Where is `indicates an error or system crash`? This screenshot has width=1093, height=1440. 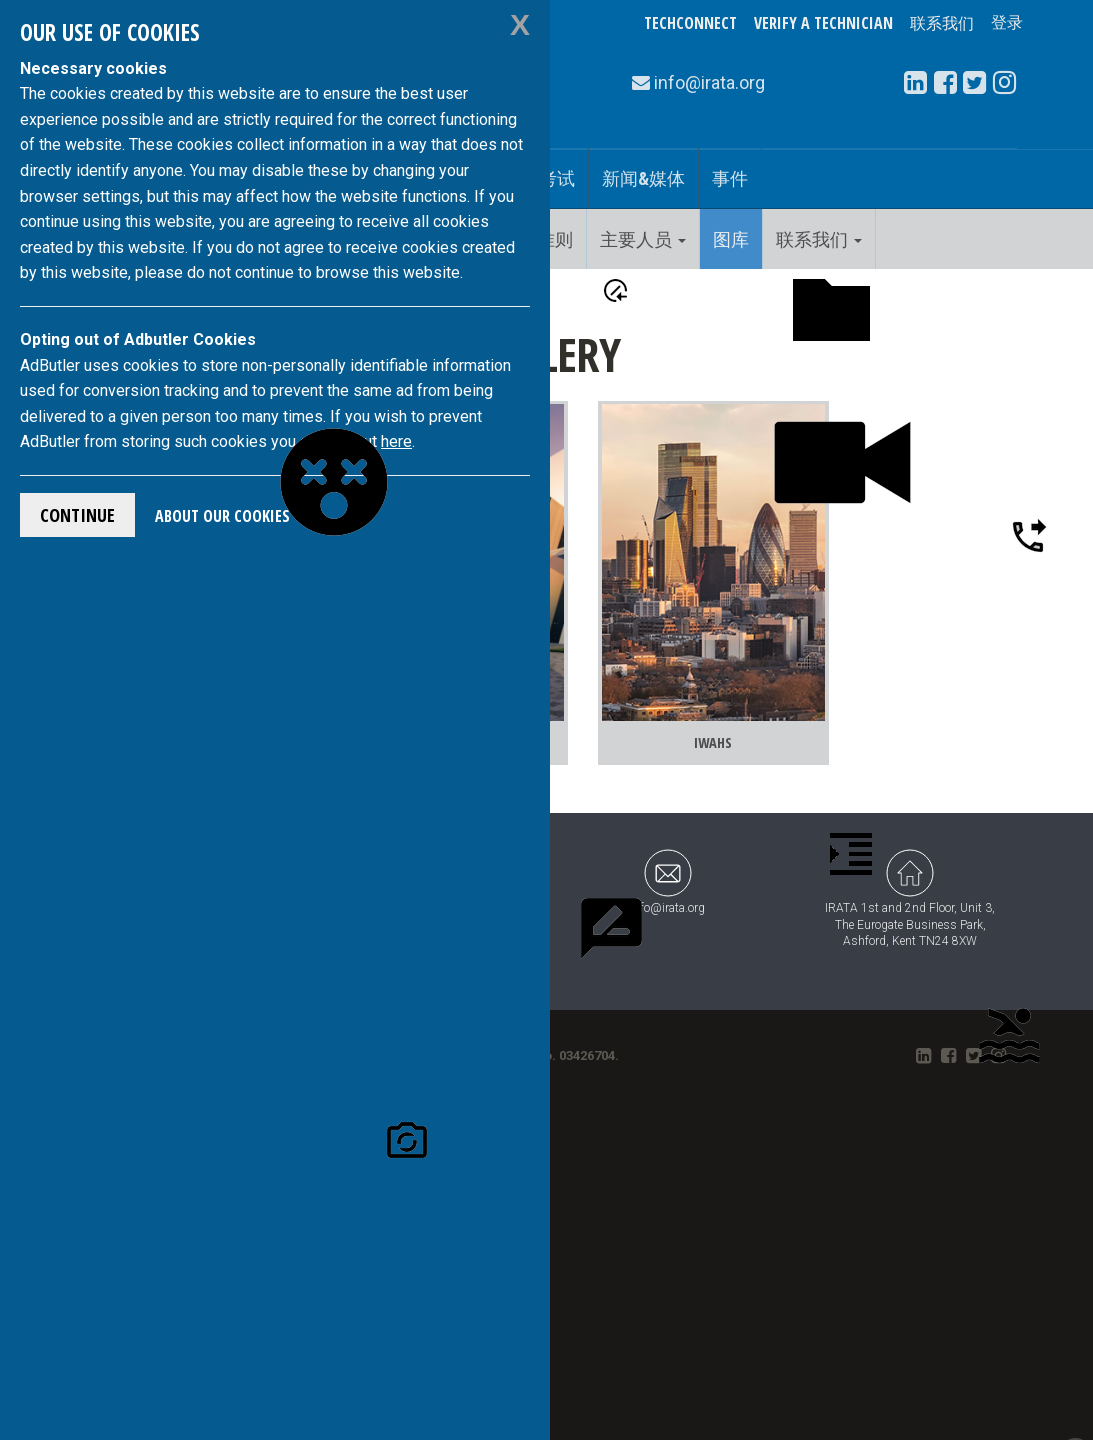 indicates an error or system crash is located at coordinates (334, 482).